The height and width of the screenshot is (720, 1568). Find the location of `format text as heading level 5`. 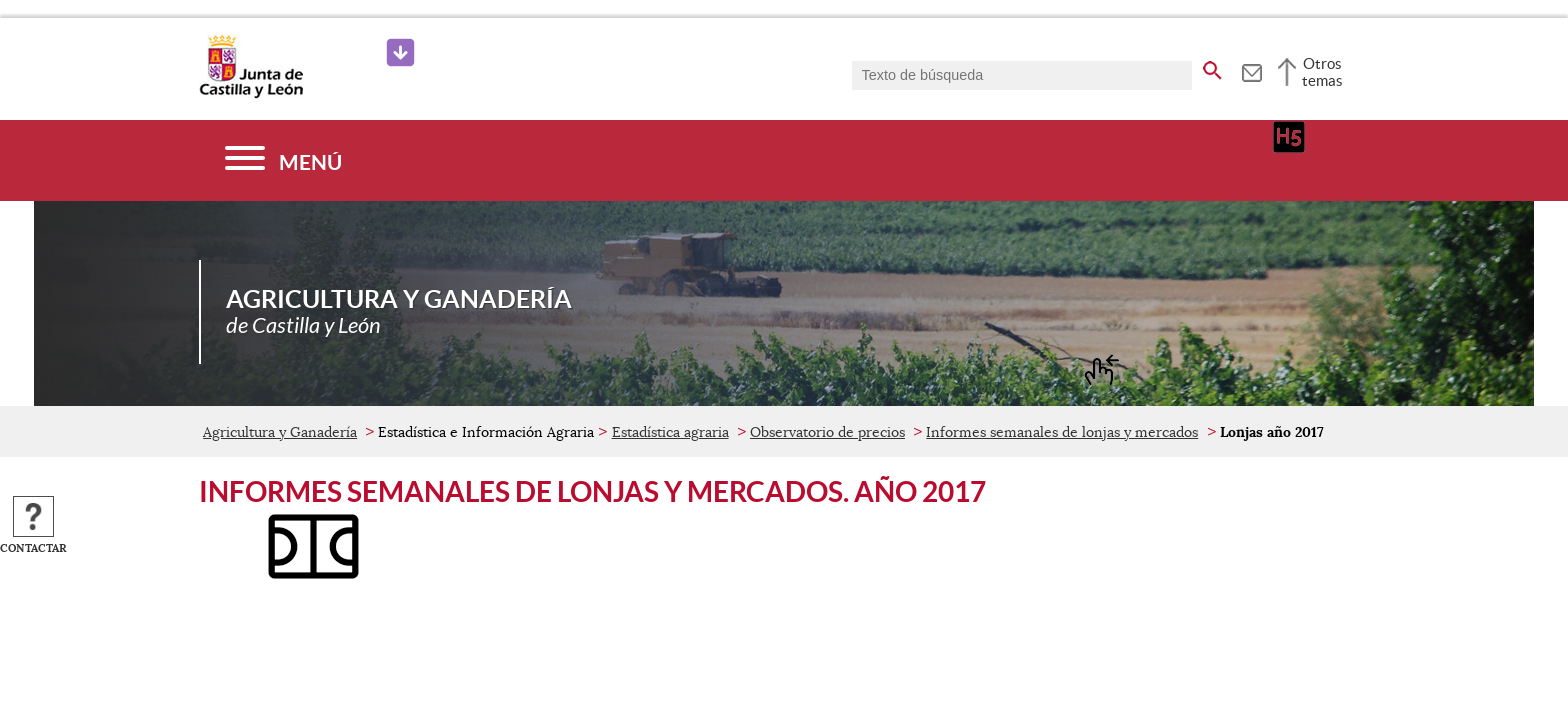

format text as heading level 5 is located at coordinates (1289, 137).